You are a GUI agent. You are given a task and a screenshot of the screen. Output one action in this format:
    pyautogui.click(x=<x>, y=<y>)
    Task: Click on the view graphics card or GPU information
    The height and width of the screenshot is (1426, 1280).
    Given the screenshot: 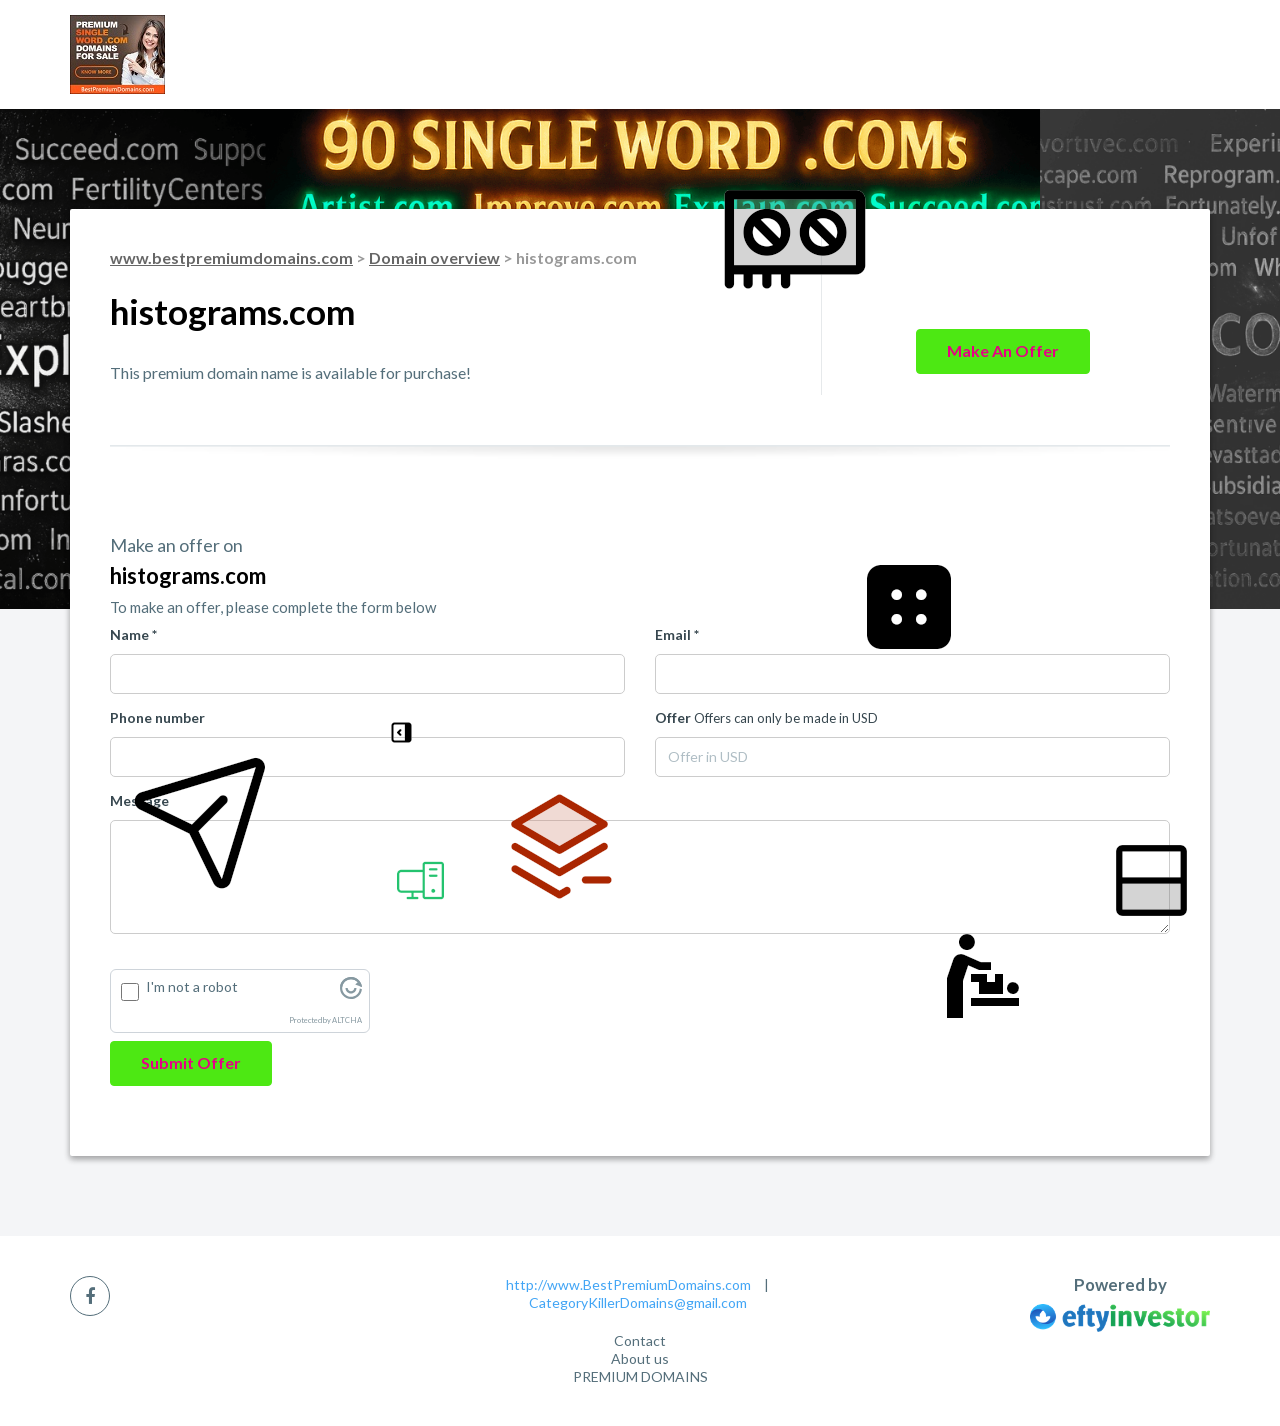 What is the action you would take?
    pyautogui.click(x=795, y=237)
    